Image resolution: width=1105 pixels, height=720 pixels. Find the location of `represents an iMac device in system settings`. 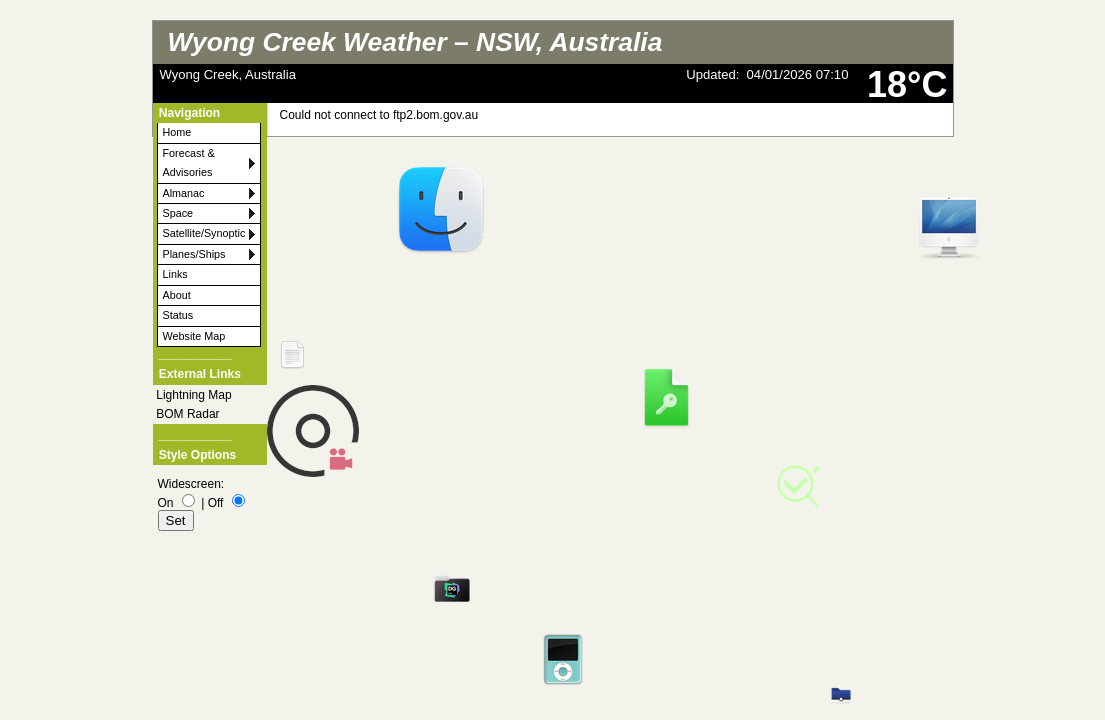

represents an iMac device in system settings is located at coordinates (949, 222).